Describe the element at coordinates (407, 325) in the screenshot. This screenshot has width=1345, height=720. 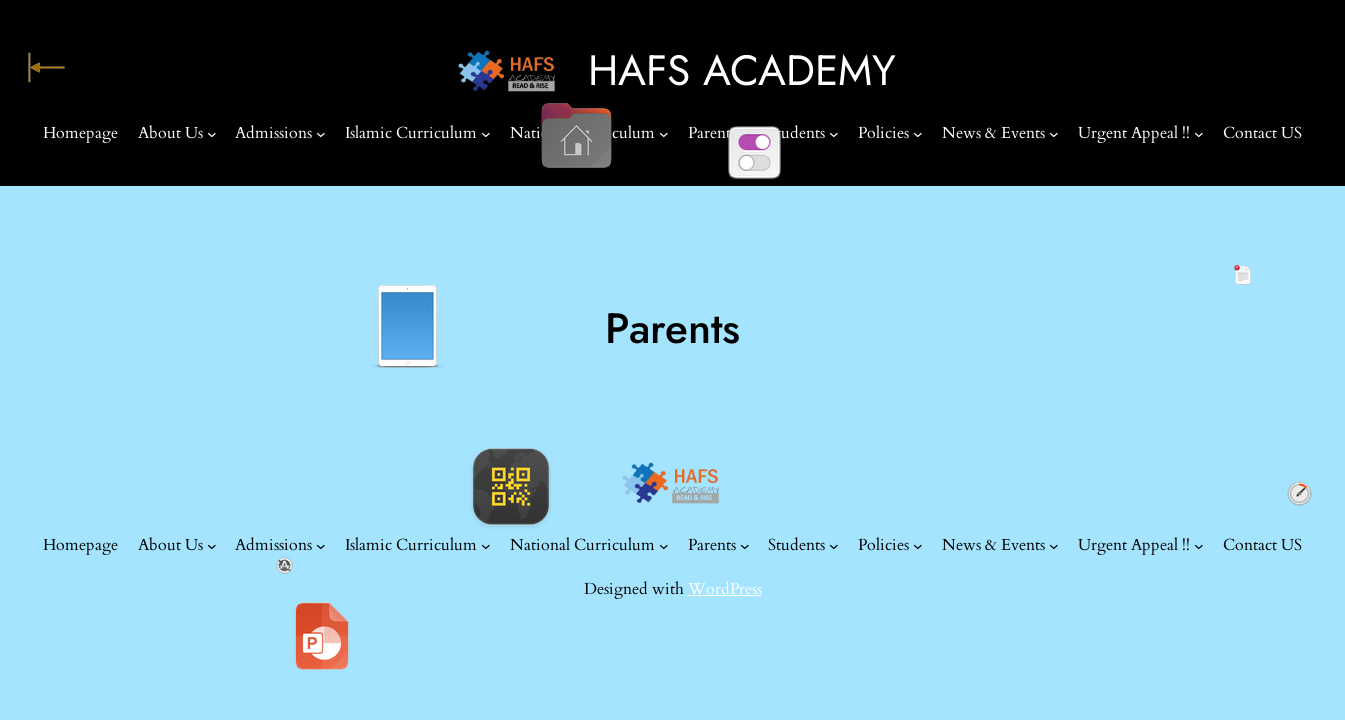
I see `indicates a connected iPad Air 2 device` at that location.